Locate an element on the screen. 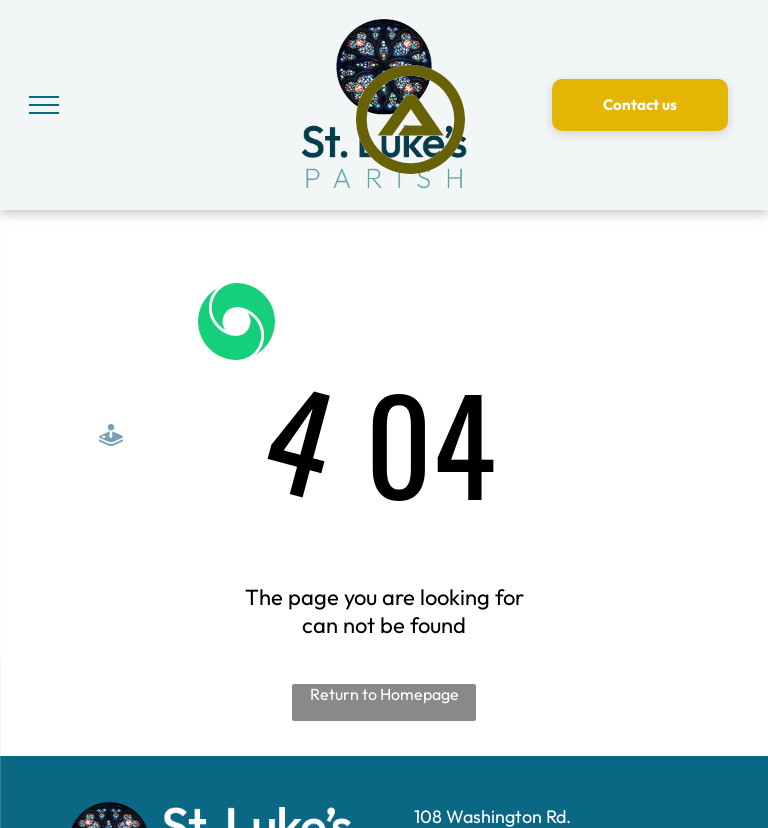 The height and width of the screenshot is (828, 768). deepmind company logo is located at coordinates (236, 321).